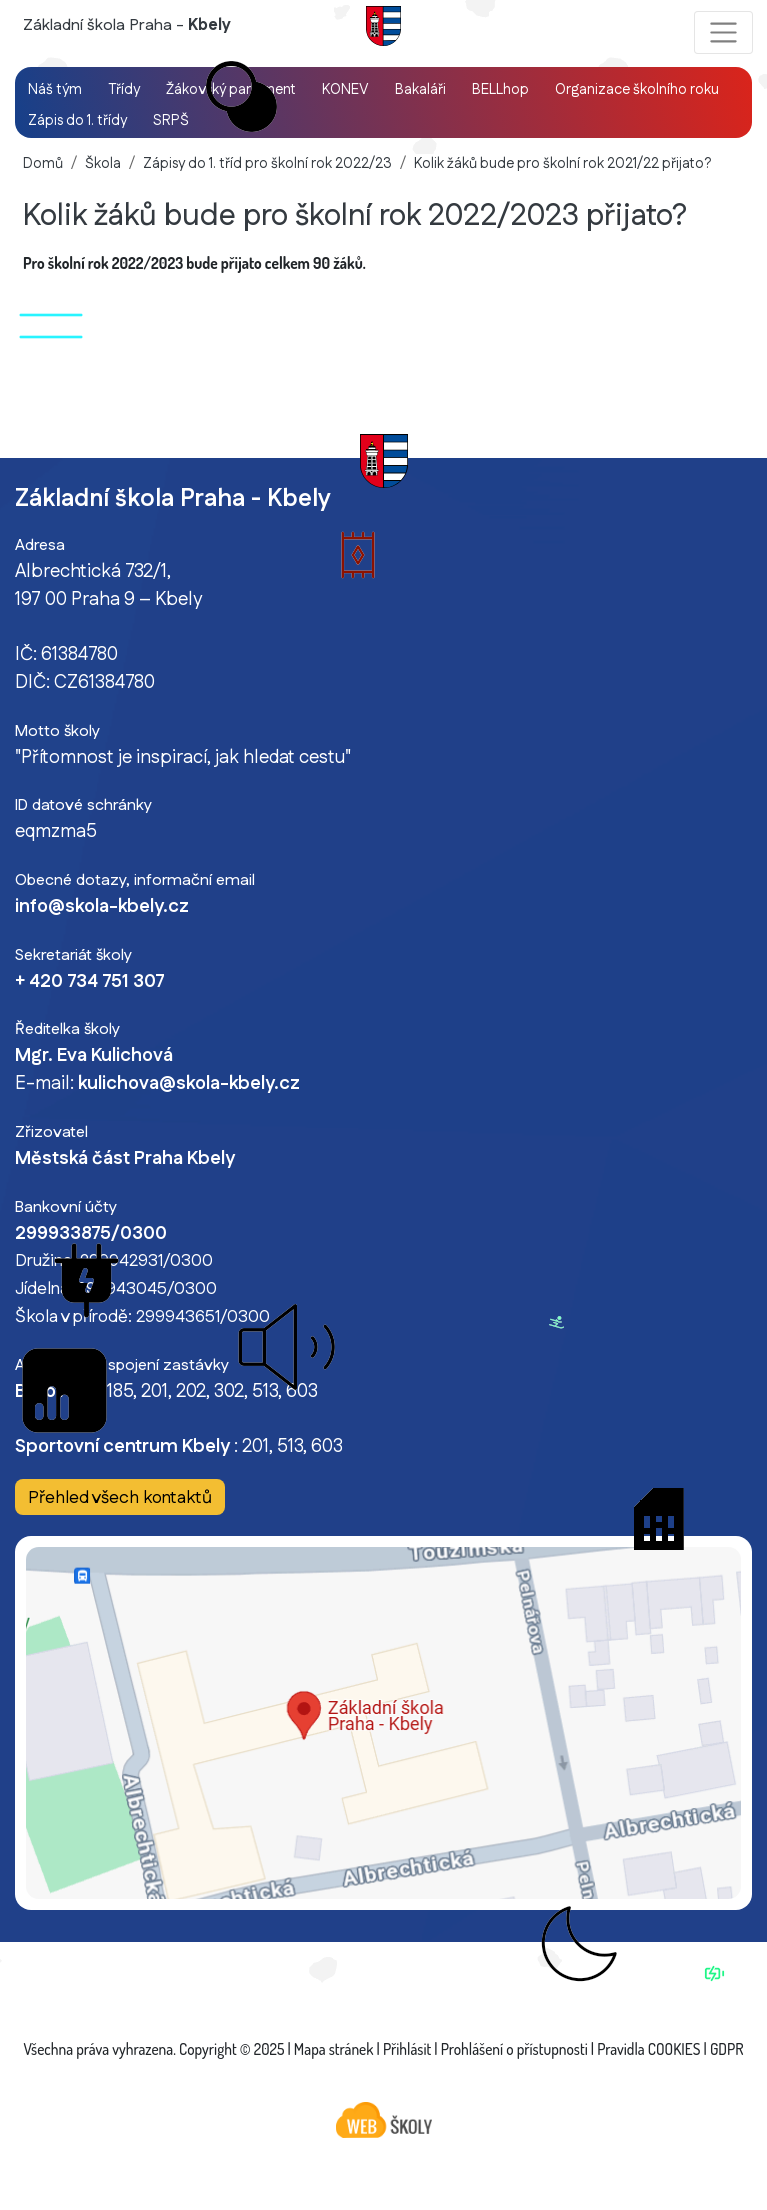 This screenshot has height=2210, width=767. What do you see at coordinates (358, 555) in the screenshot?
I see `view rug or carpet product` at bounding box center [358, 555].